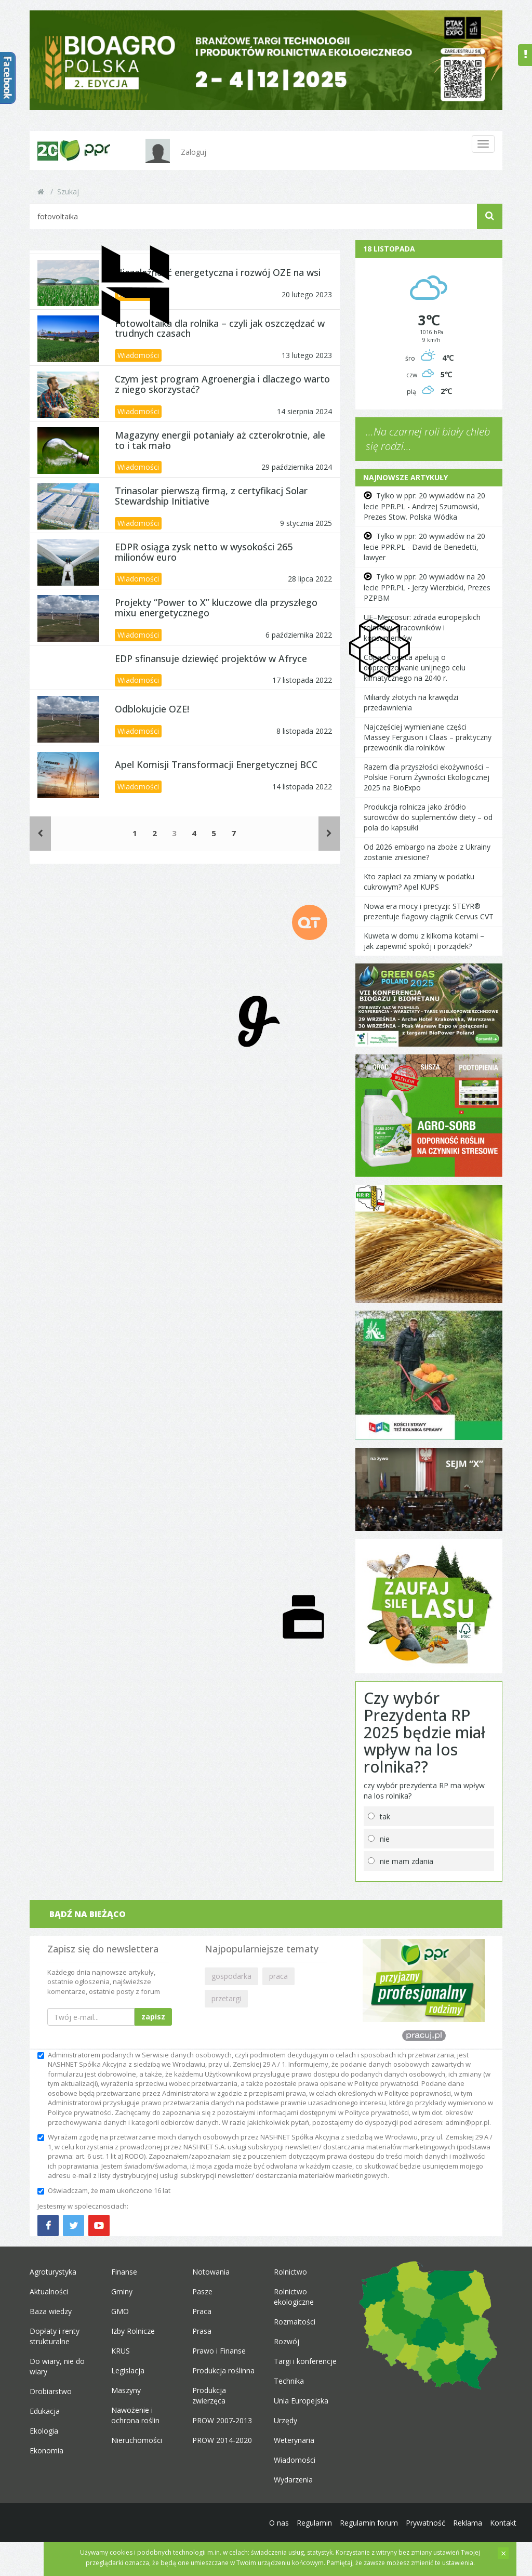  Describe the element at coordinates (303, 1616) in the screenshot. I see `access drawing or illustration tools` at that location.